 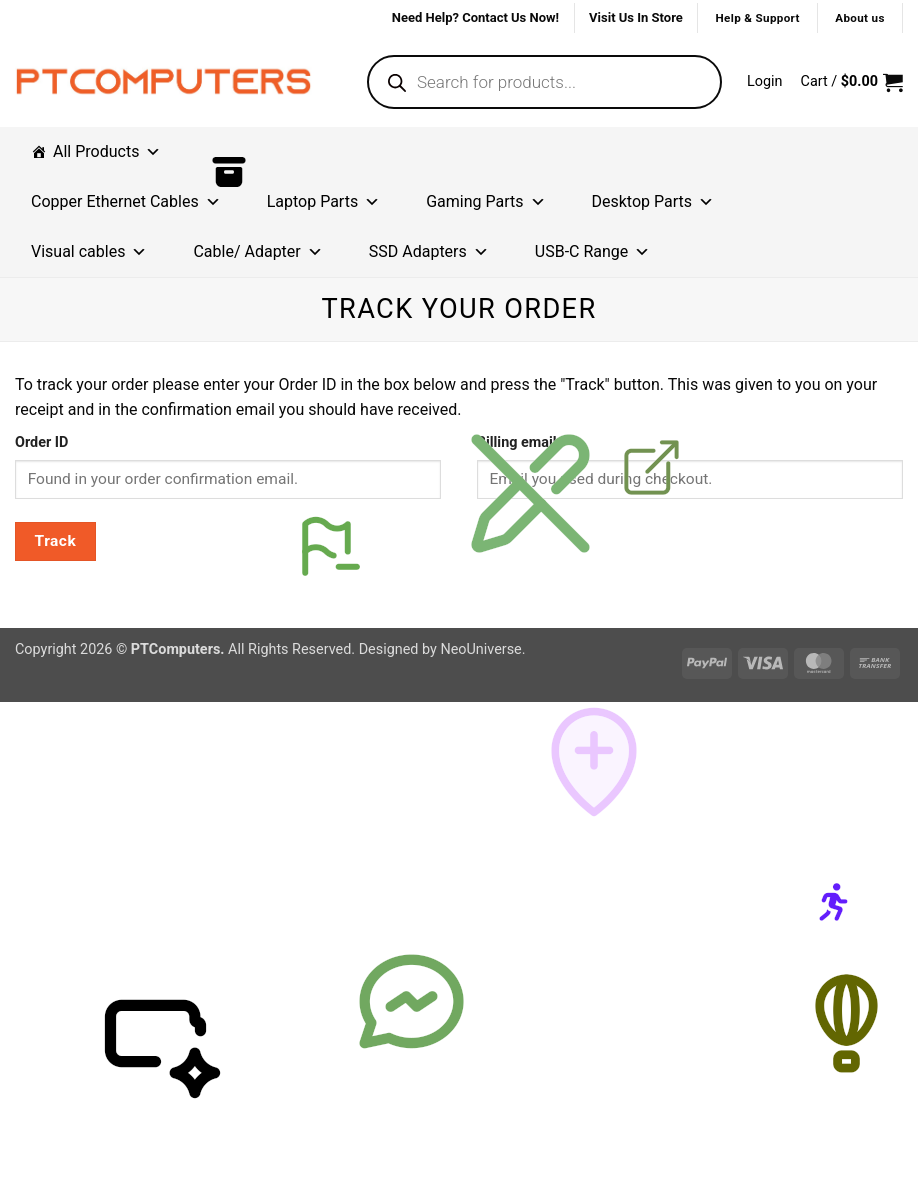 I want to click on add a new location pin, so click(x=594, y=762).